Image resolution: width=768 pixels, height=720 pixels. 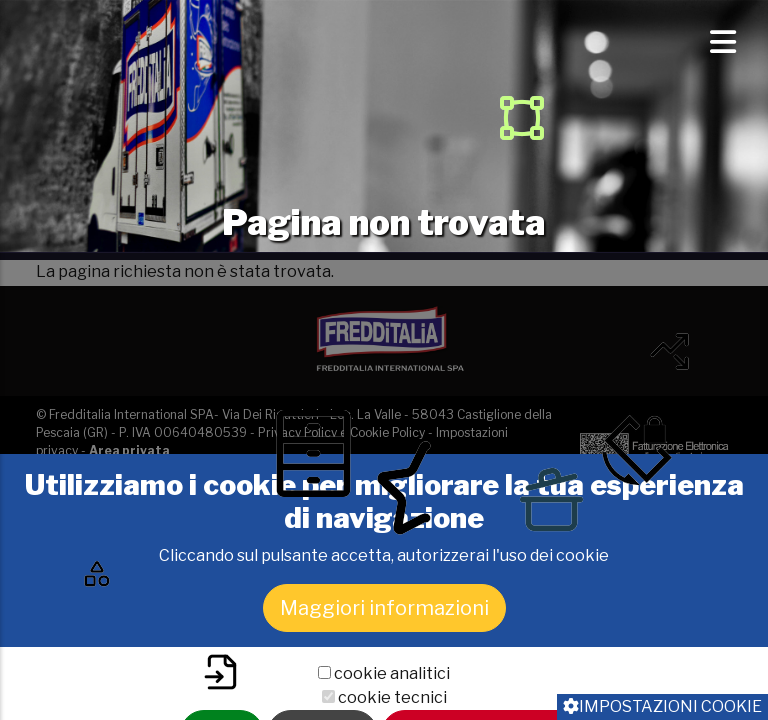 I want to click on indicates a partial or half-star rating, so click(x=426, y=490).